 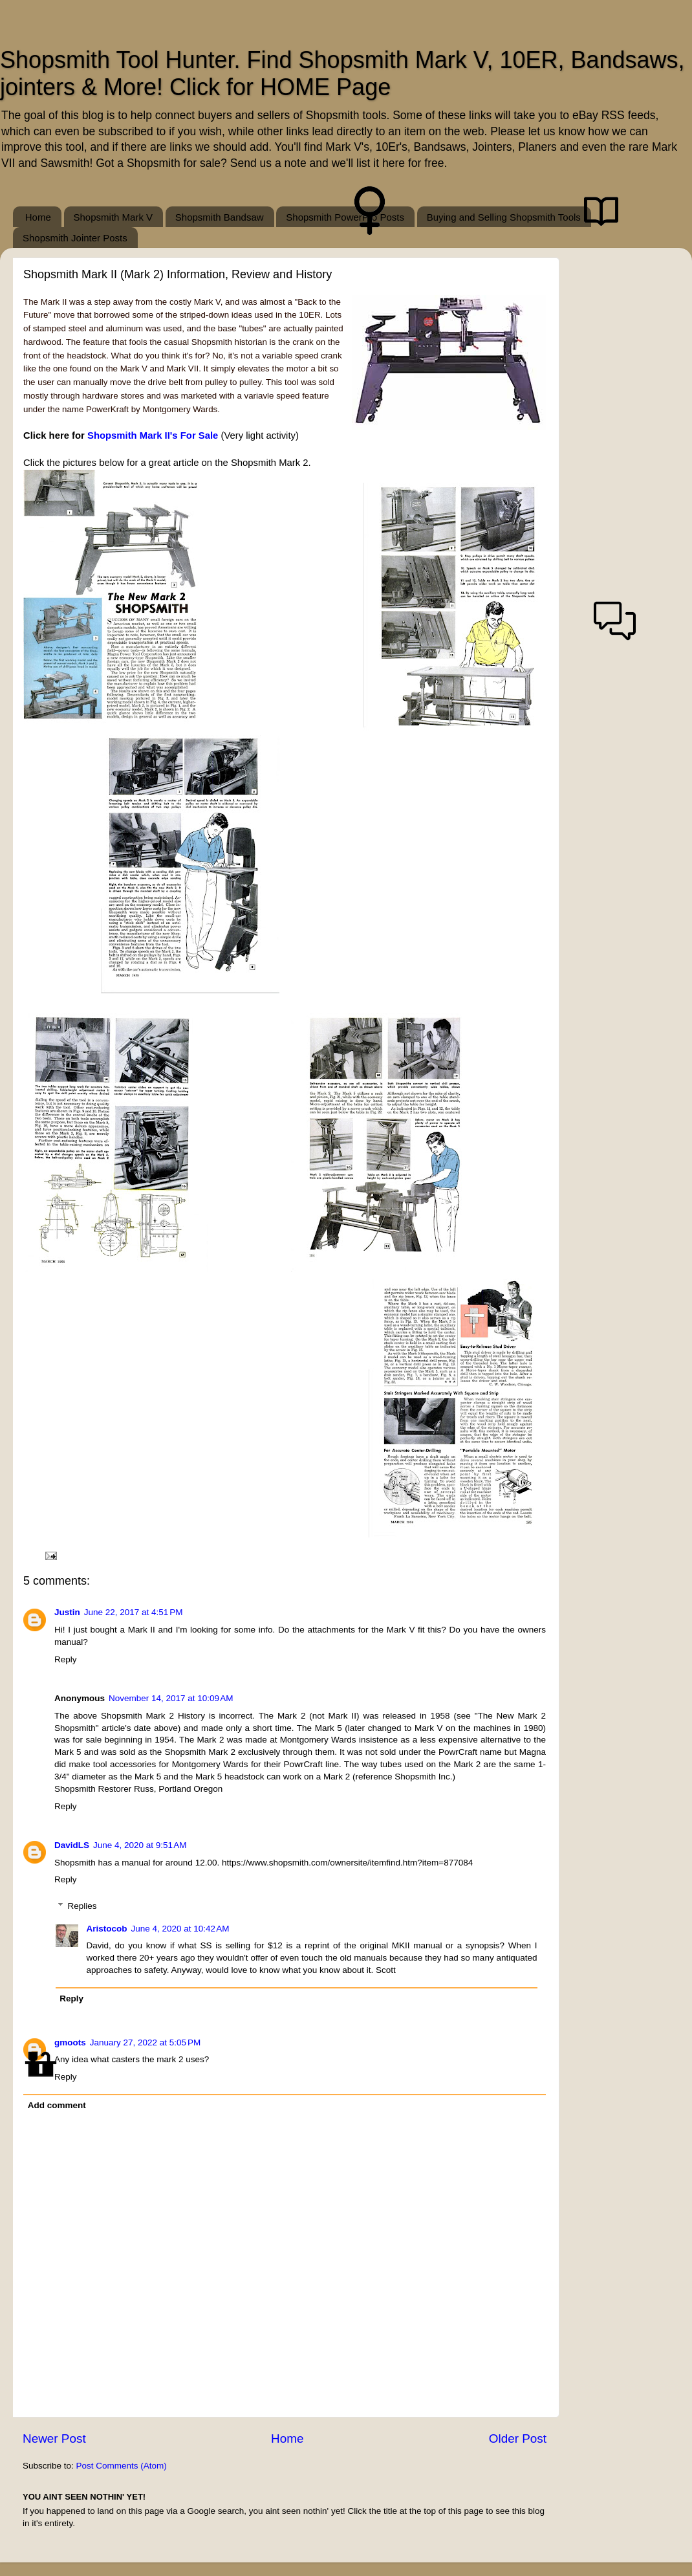 What do you see at coordinates (369, 209) in the screenshot?
I see `indicates female gender option` at bounding box center [369, 209].